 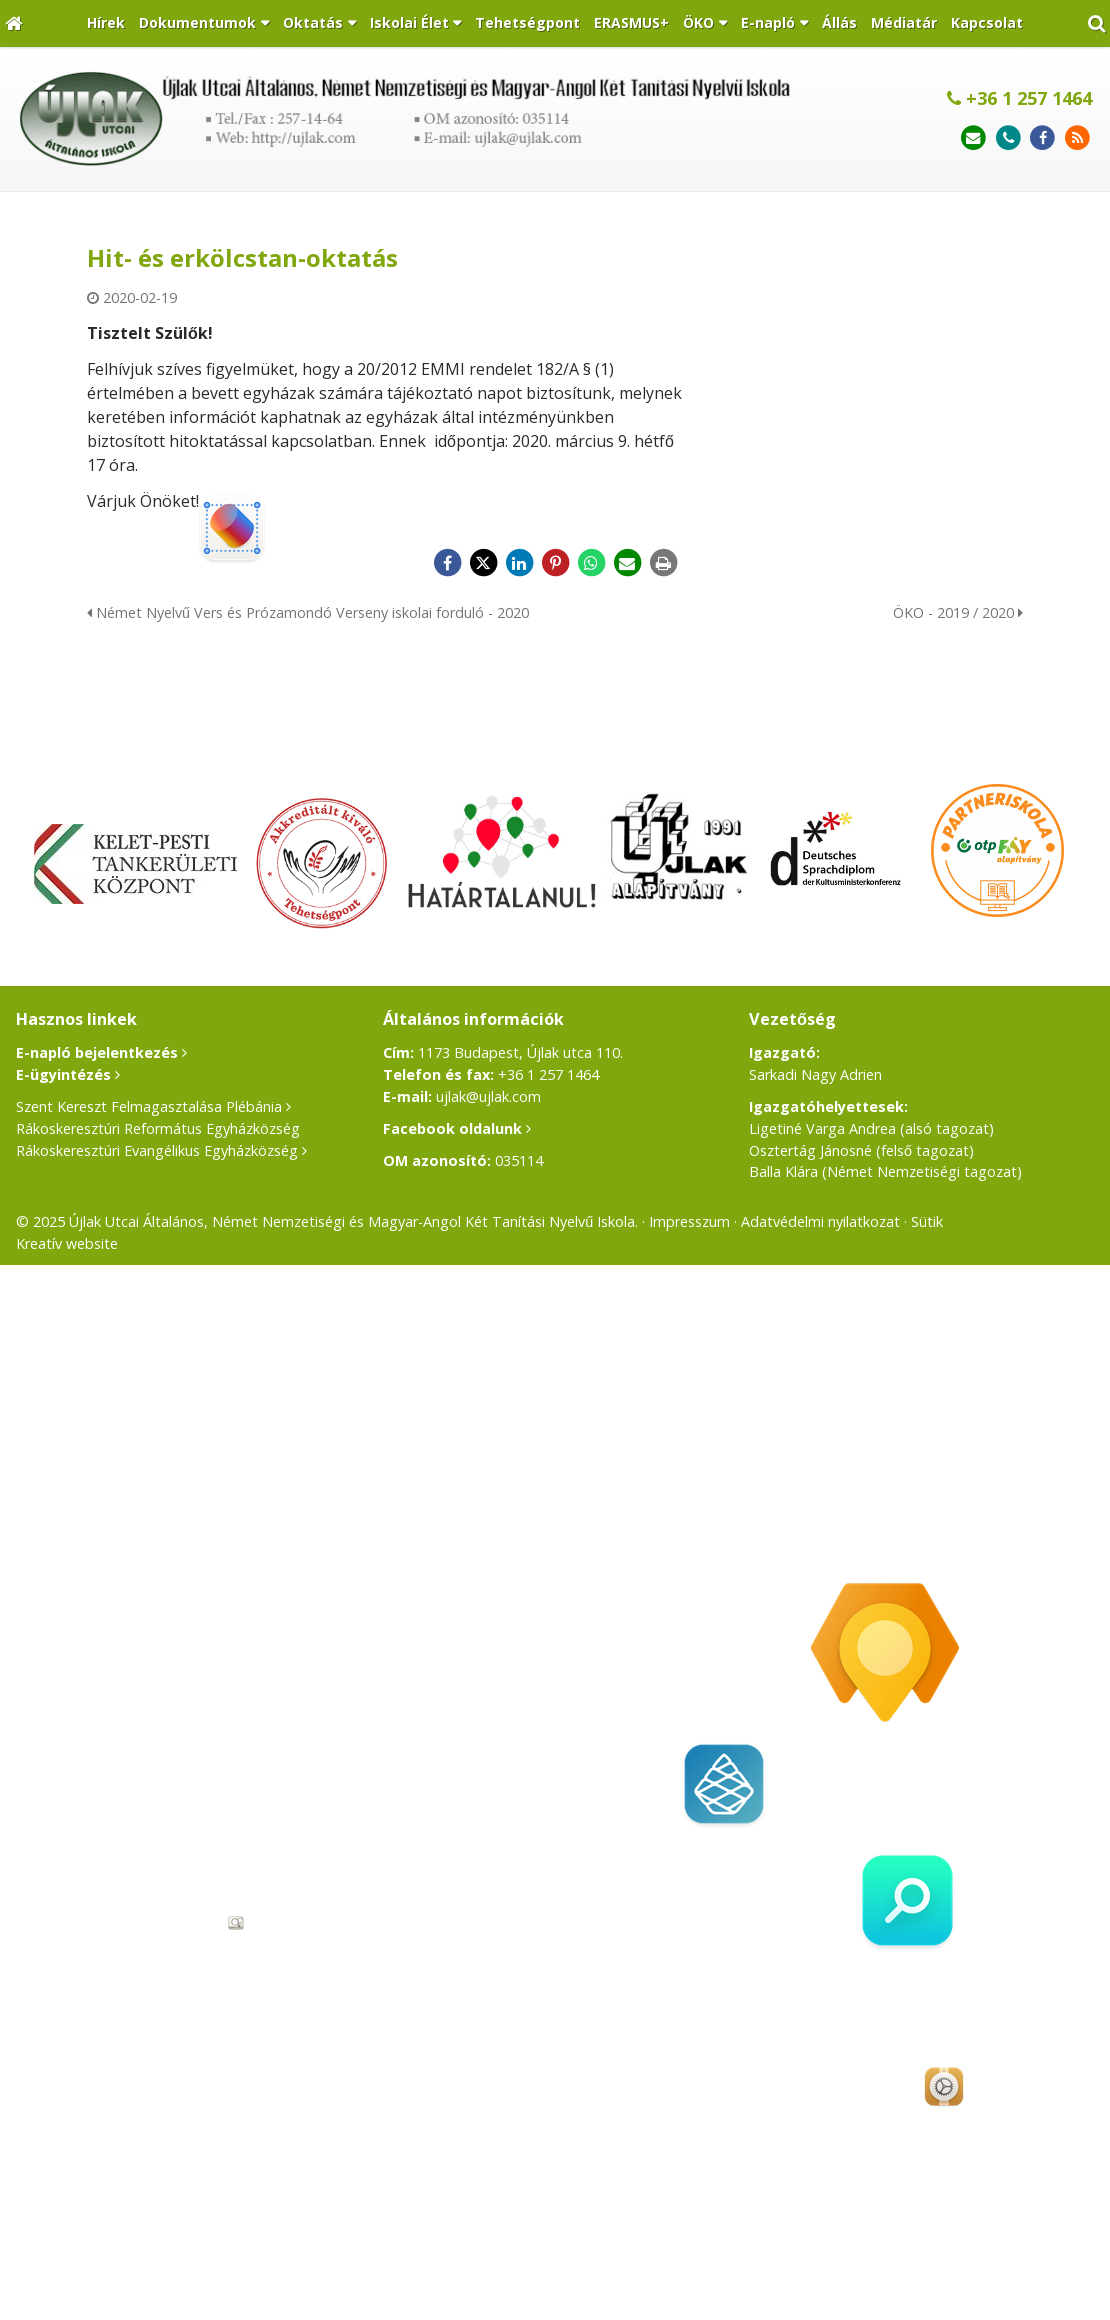 What do you see at coordinates (885, 1648) in the screenshot?
I see `open field service management app` at bounding box center [885, 1648].